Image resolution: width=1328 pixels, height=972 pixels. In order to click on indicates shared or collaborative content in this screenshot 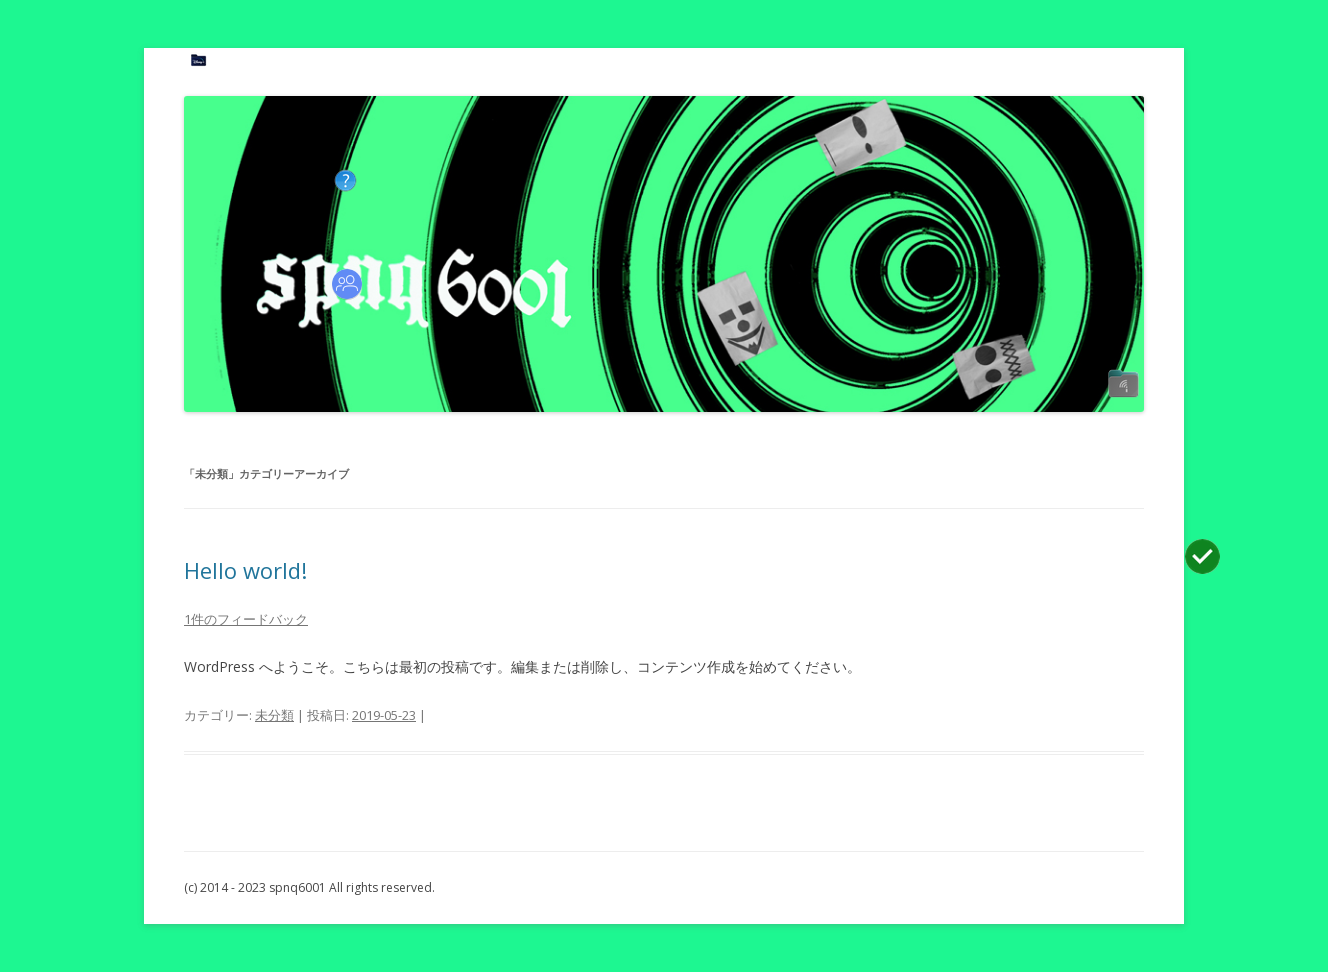, I will do `click(347, 284)`.